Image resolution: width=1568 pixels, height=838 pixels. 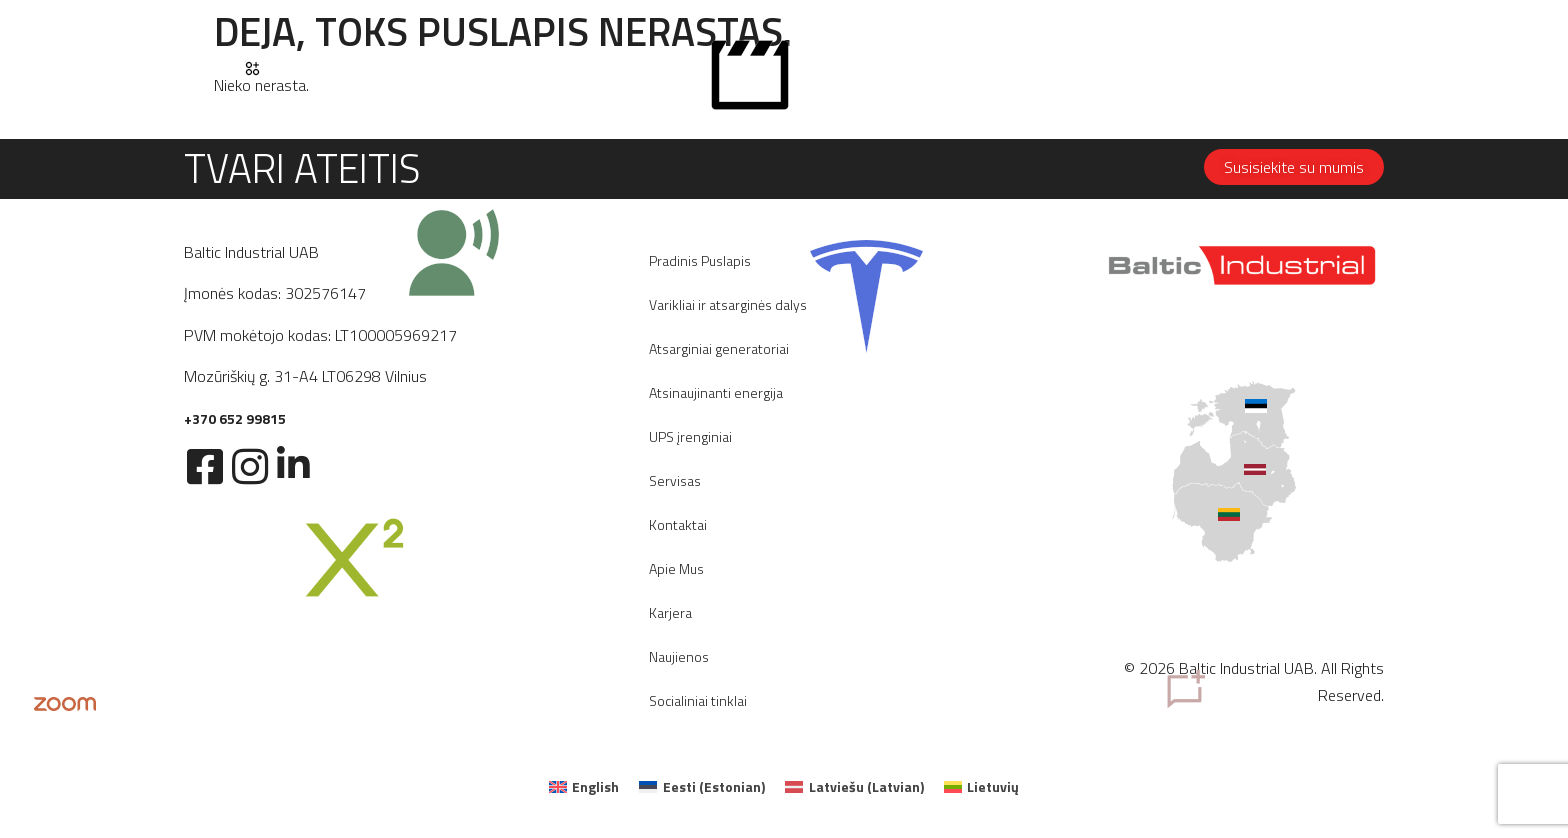 What do you see at coordinates (252, 68) in the screenshot?
I see `add a new app to your collection` at bounding box center [252, 68].